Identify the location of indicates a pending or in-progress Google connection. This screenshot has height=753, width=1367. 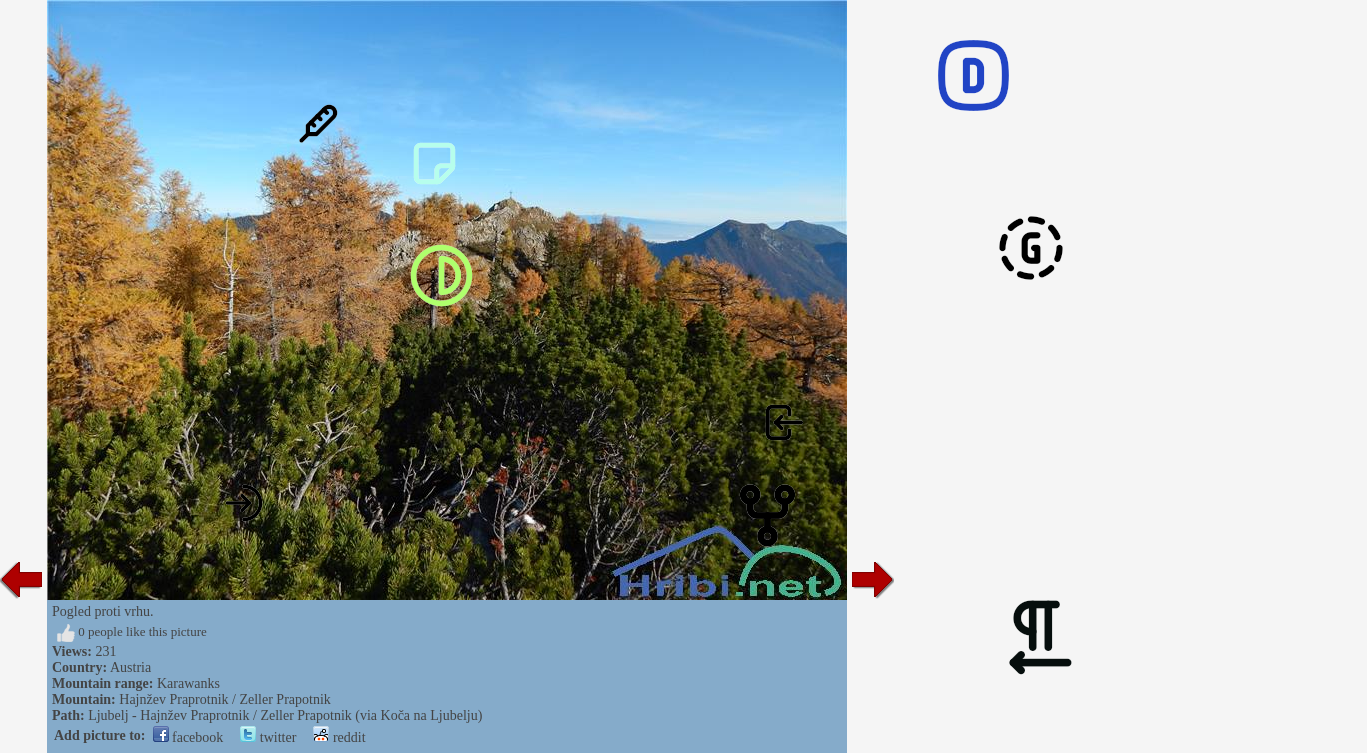
(1031, 248).